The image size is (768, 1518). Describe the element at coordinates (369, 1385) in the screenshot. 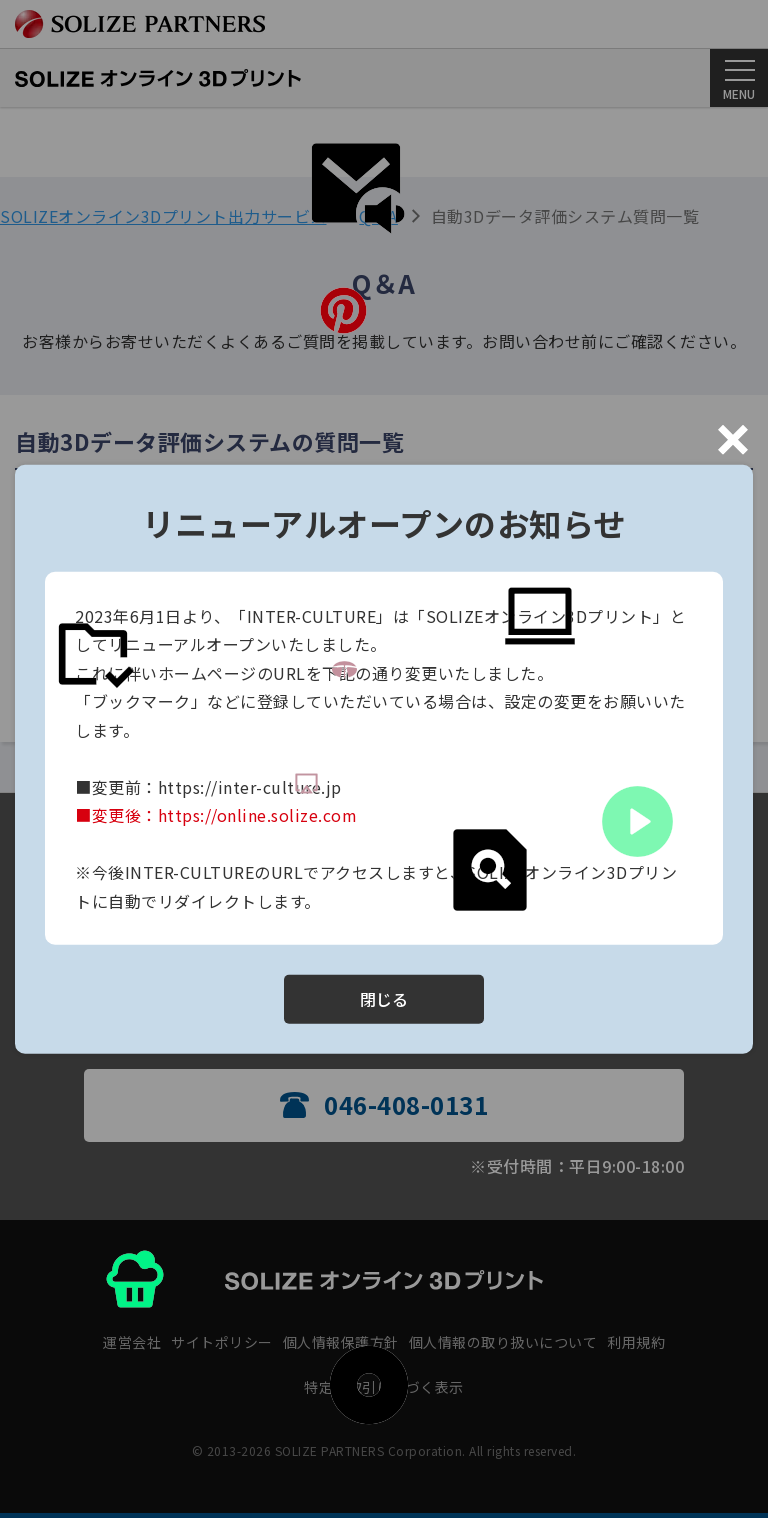

I see `start recording audio or video` at that location.